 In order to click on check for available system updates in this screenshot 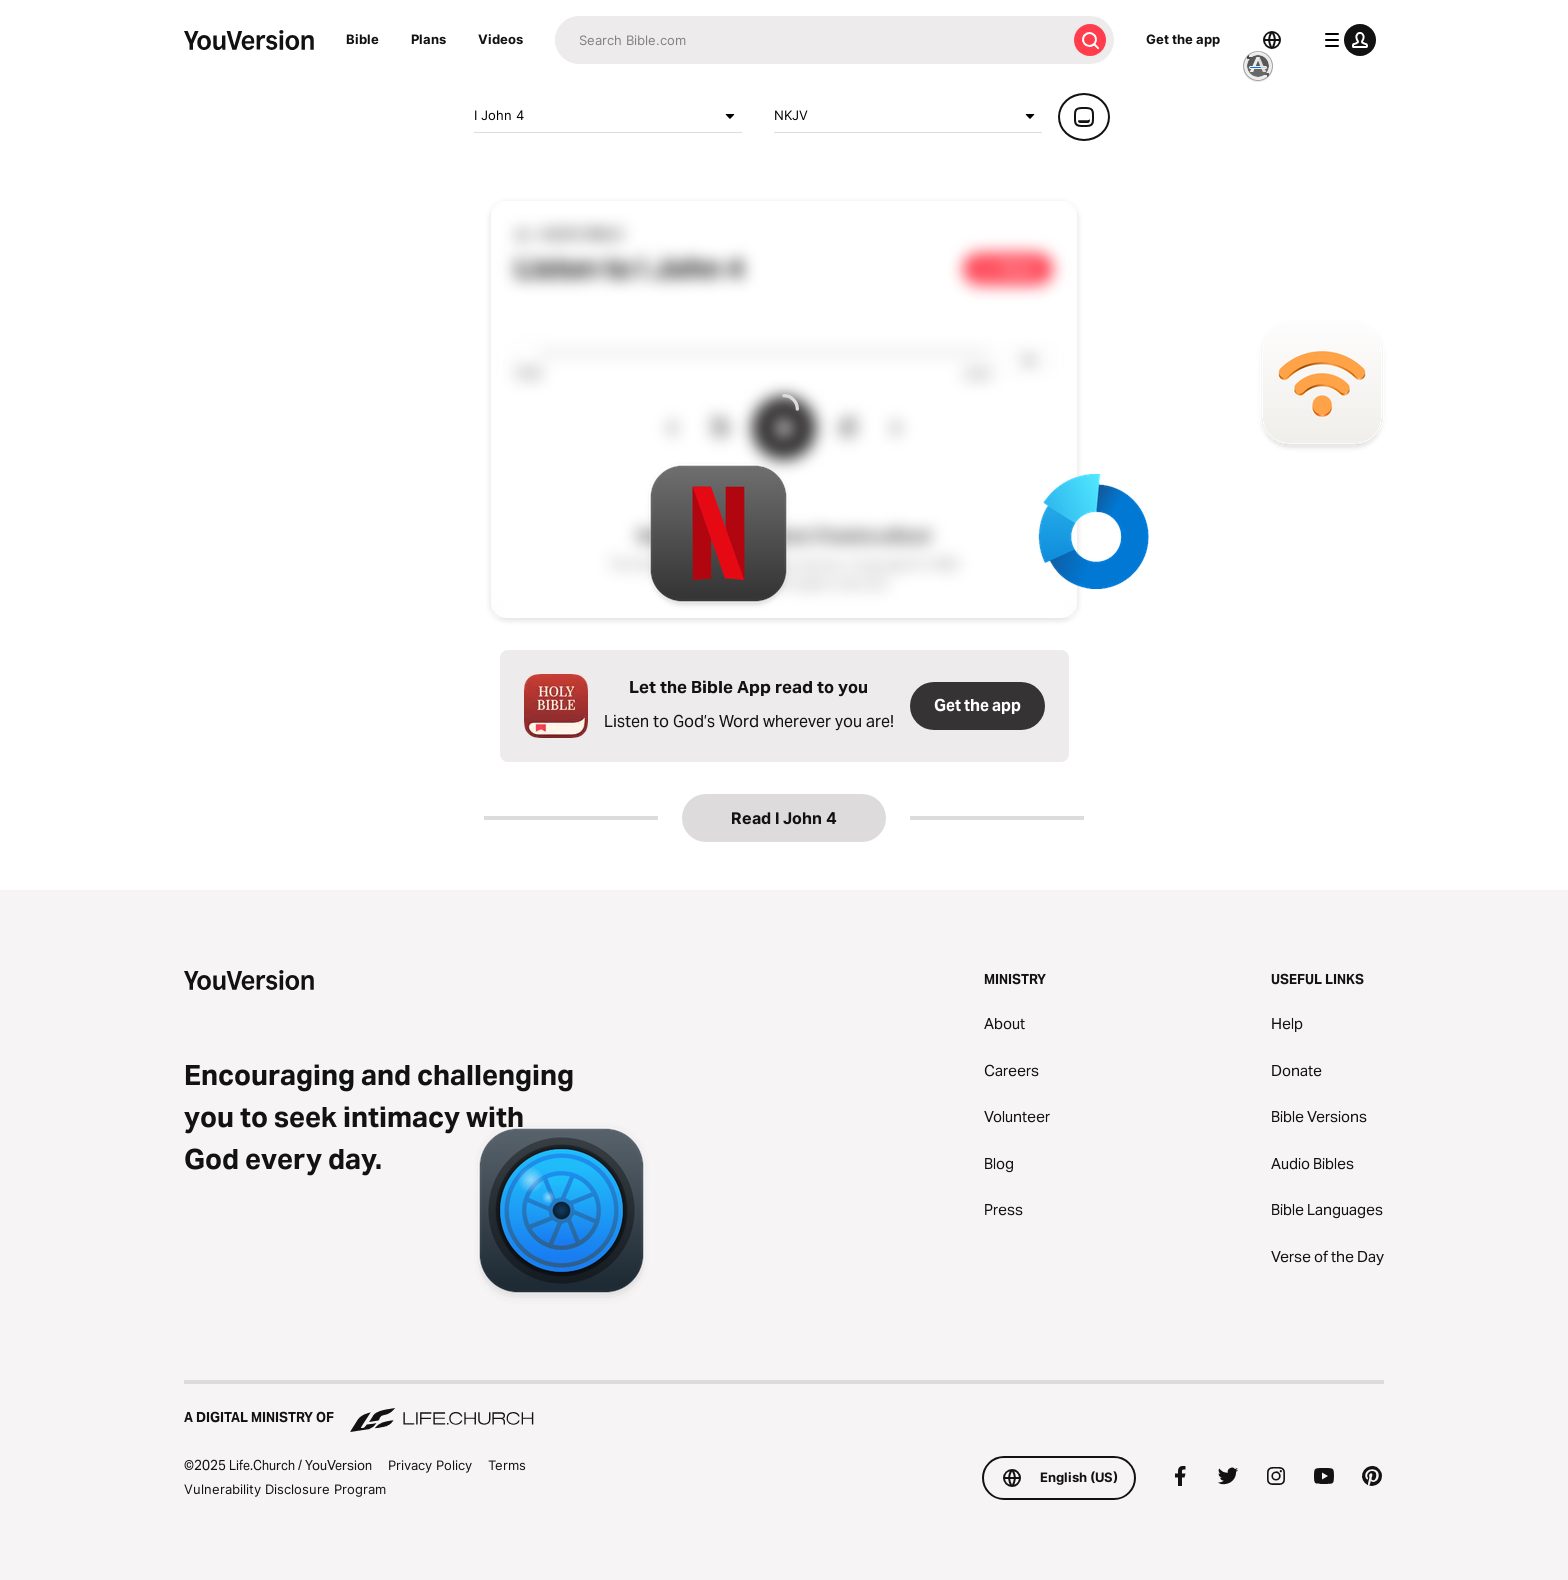, I will do `click(1258, 66)`.